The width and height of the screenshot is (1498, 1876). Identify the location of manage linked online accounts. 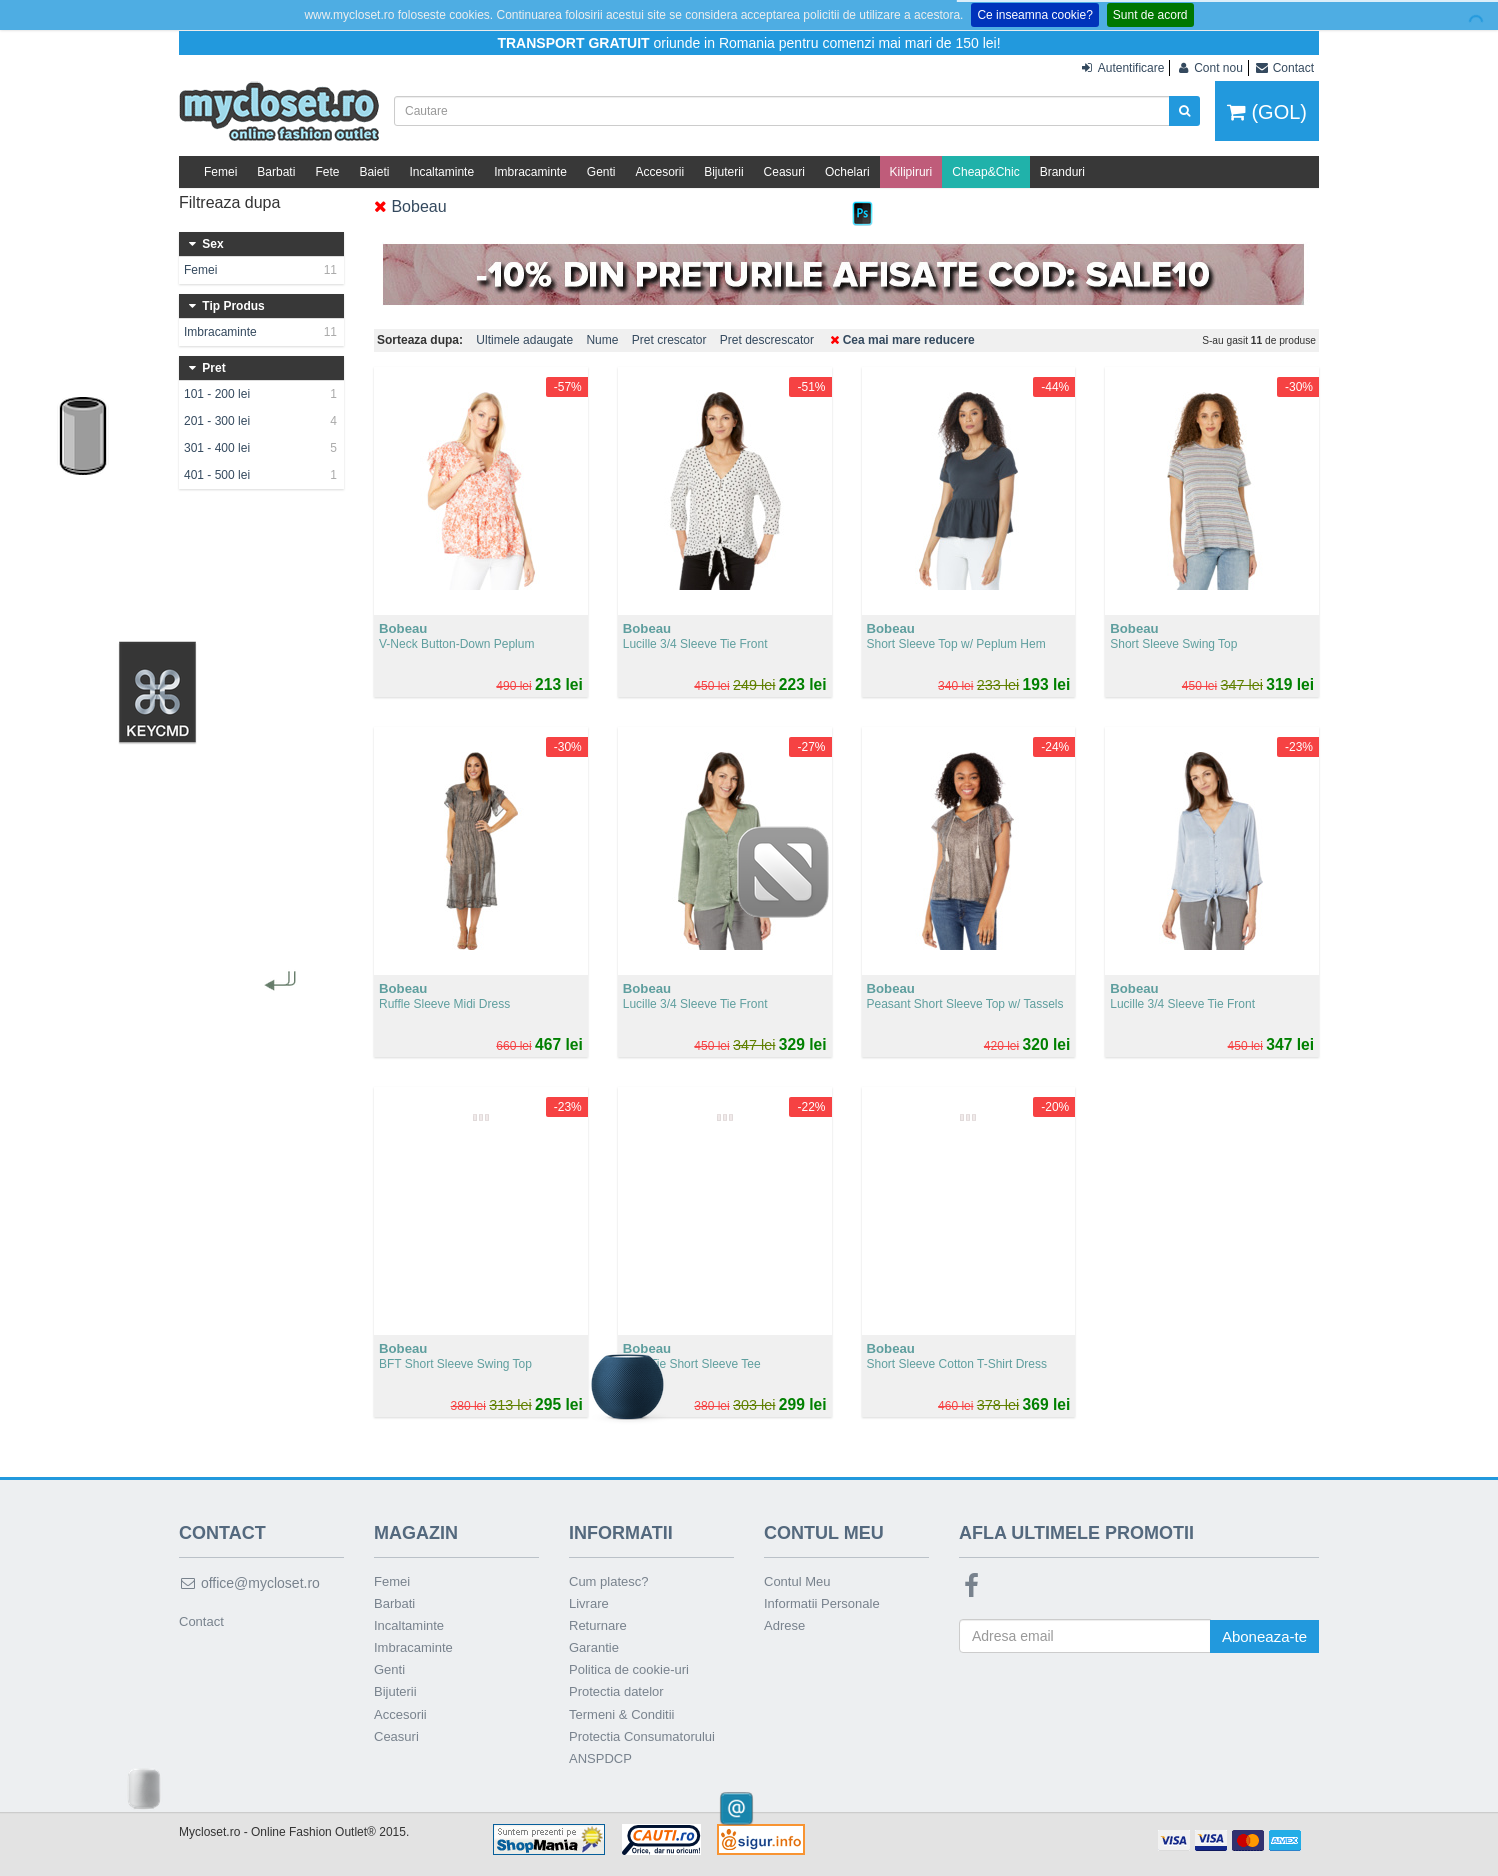
(736, 1808).